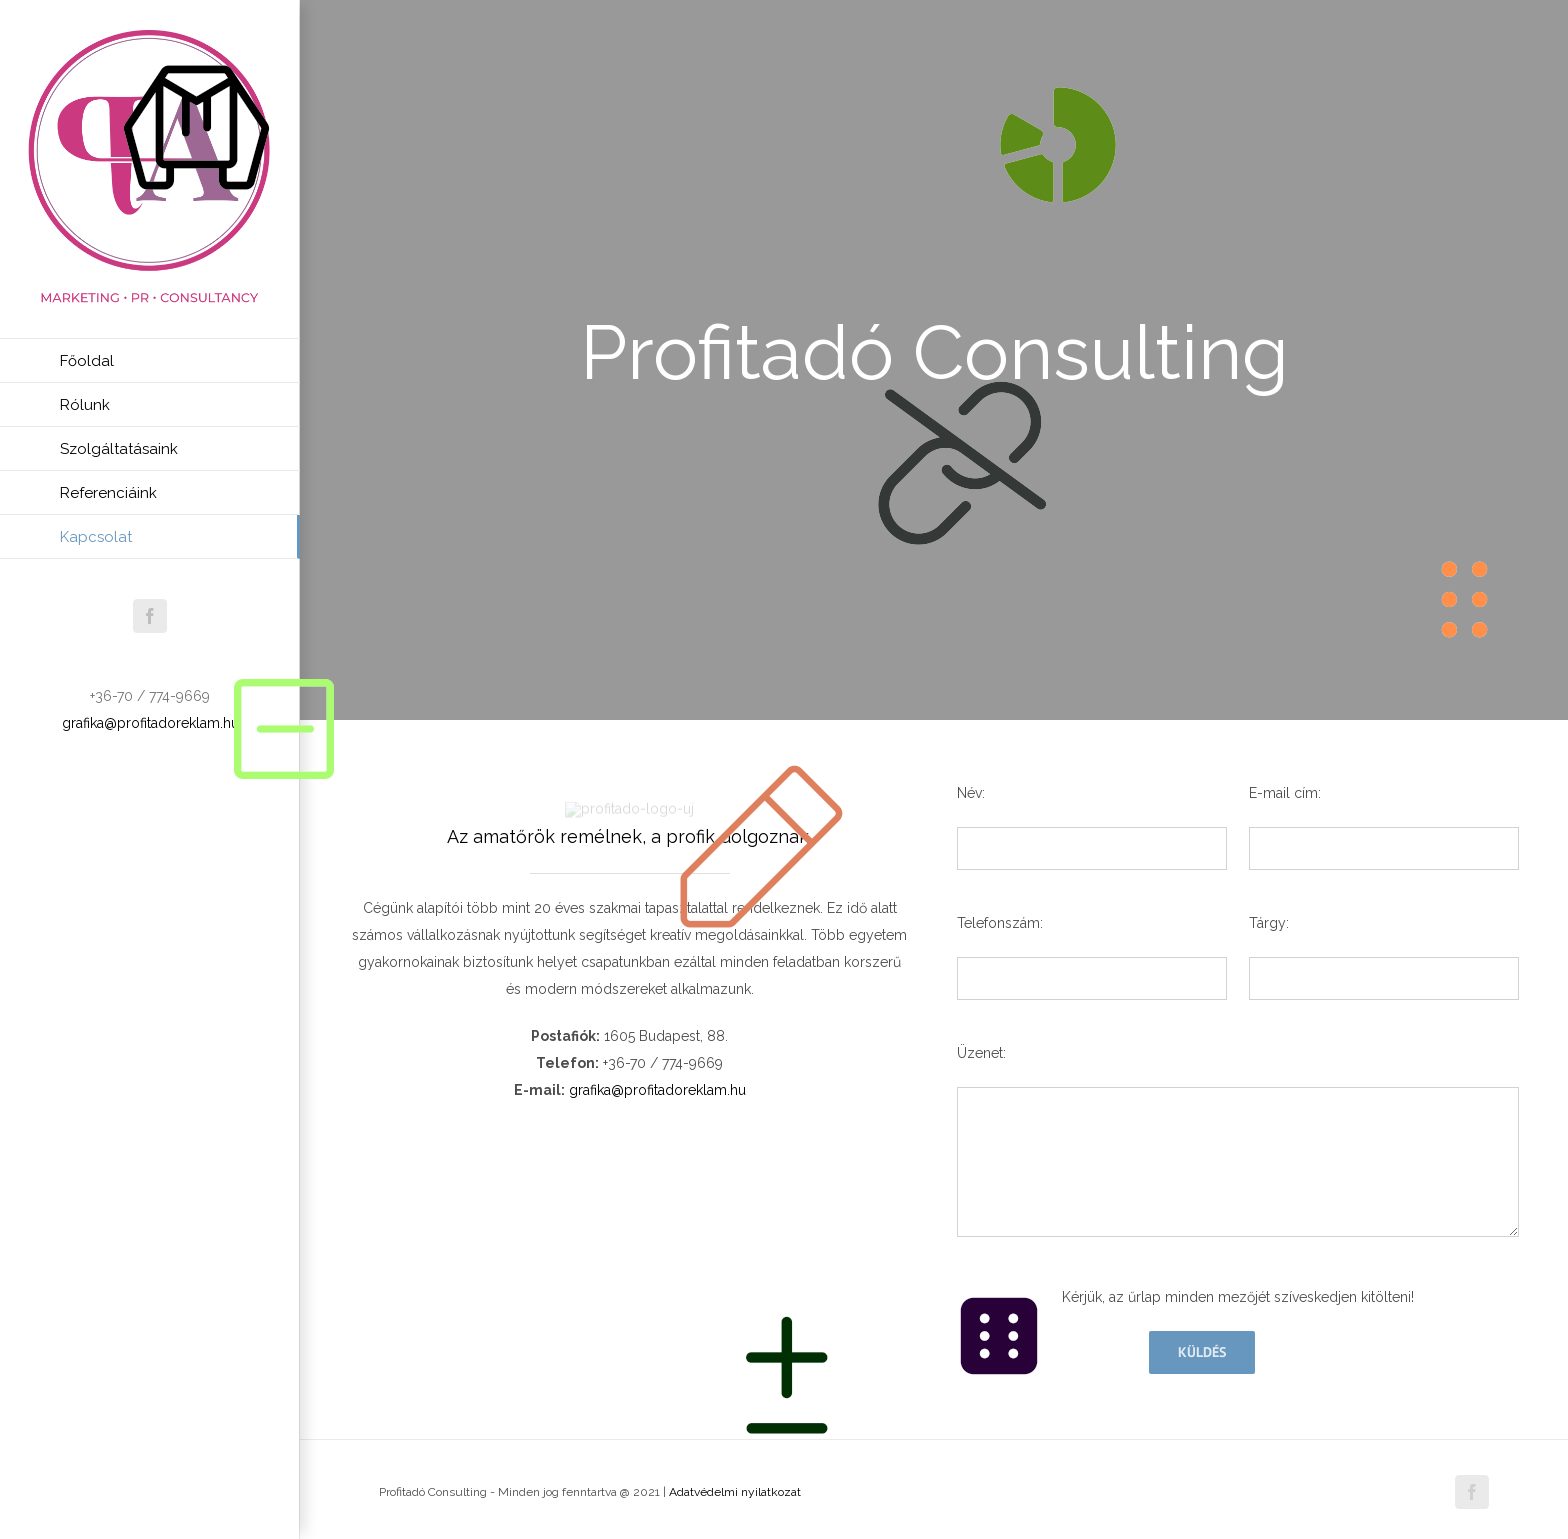 The height and width of the screenshot is (1539, 1568). What do you see at coordinates (999, 1336) in the screenshot?
I see `randomize or shuffle content` at bounding box center [999, 1336].